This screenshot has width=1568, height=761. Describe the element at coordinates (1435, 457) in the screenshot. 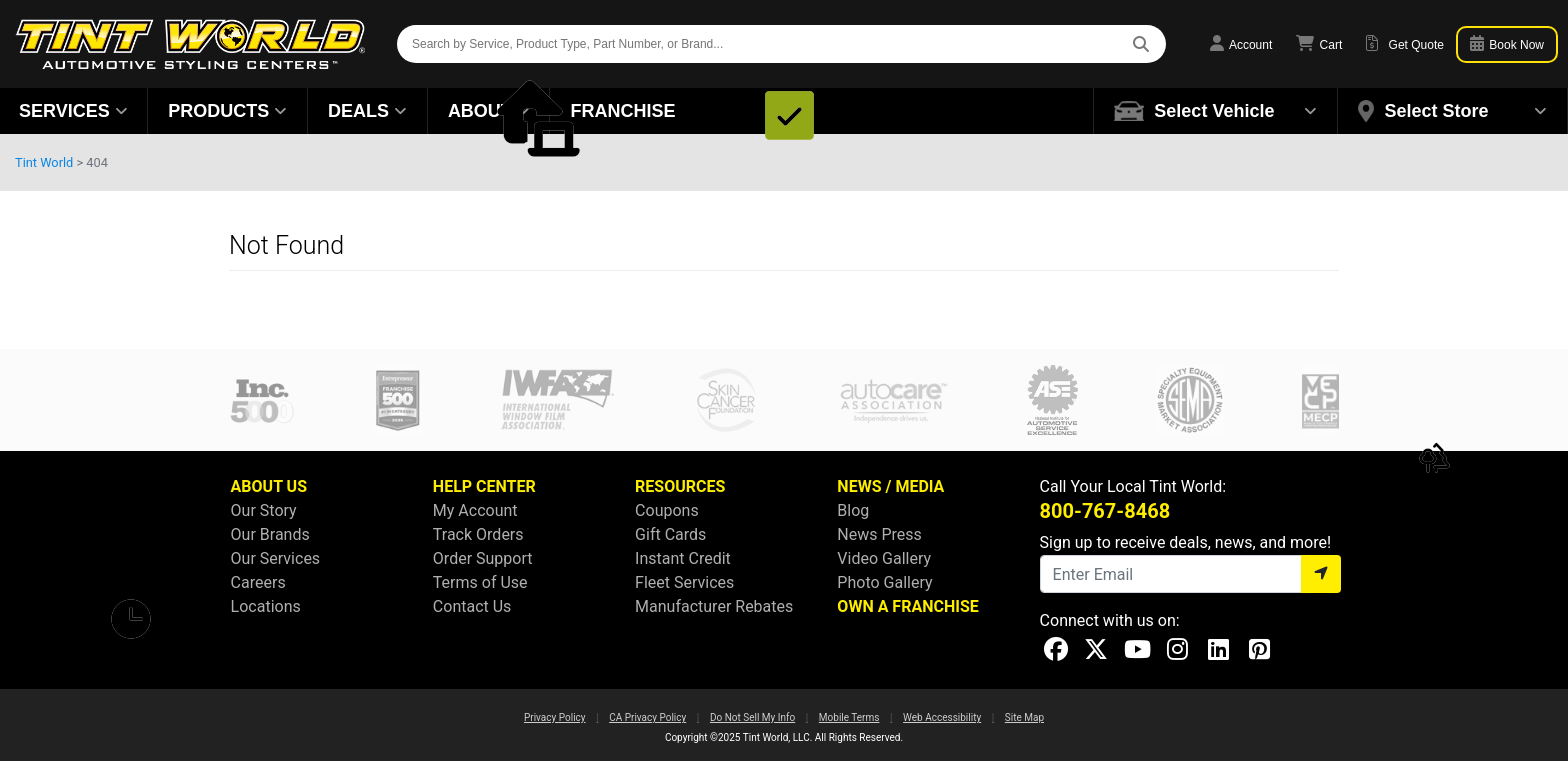

I see `view parks or natural areas nearby` at that location.